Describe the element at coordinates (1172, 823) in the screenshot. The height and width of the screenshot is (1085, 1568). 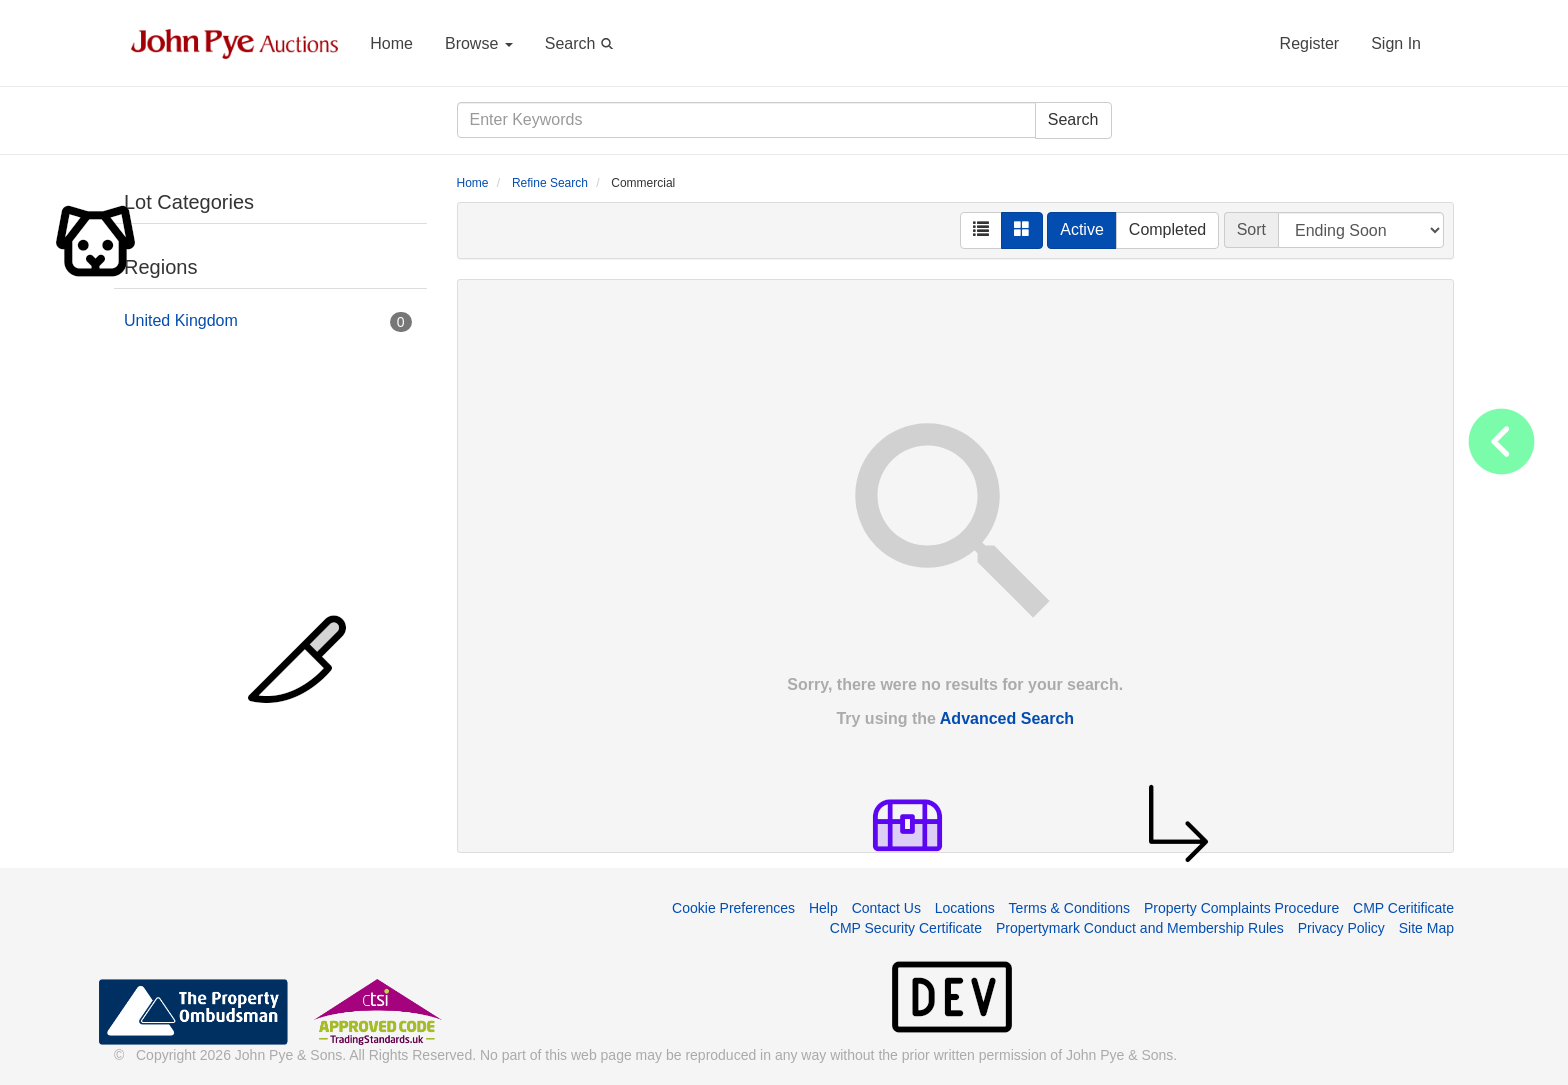
I see `reply to a message or comment` at that location.